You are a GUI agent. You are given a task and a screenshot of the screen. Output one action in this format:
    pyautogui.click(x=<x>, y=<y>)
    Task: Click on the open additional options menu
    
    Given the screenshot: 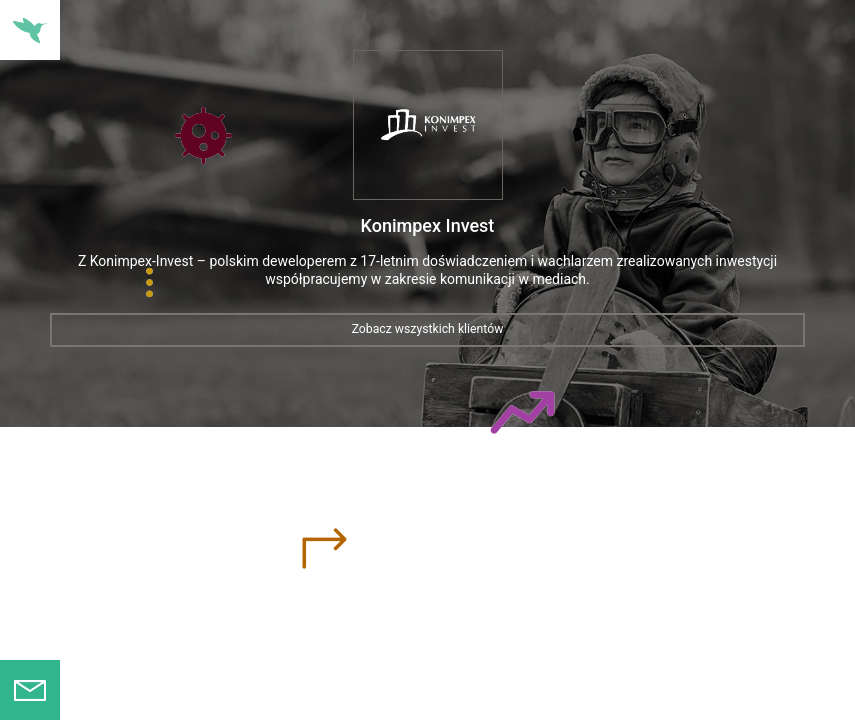 What is the action you would take?
    pyautogui.click(x=149, y=282)
    